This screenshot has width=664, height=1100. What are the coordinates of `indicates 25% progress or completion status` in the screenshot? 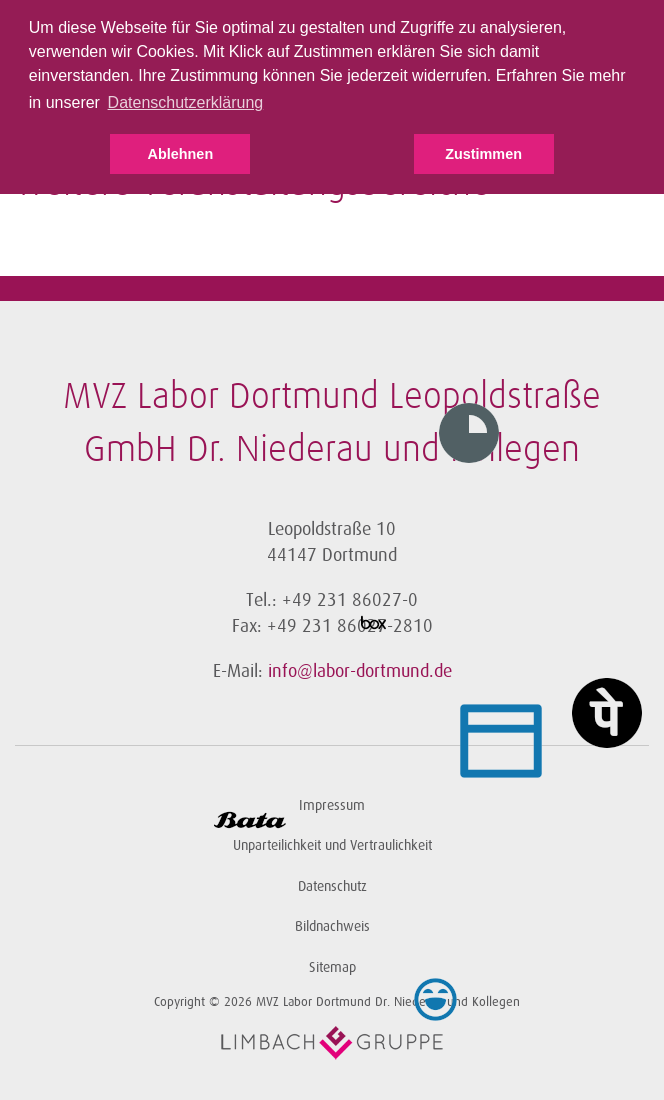 It's located at (469, 433).